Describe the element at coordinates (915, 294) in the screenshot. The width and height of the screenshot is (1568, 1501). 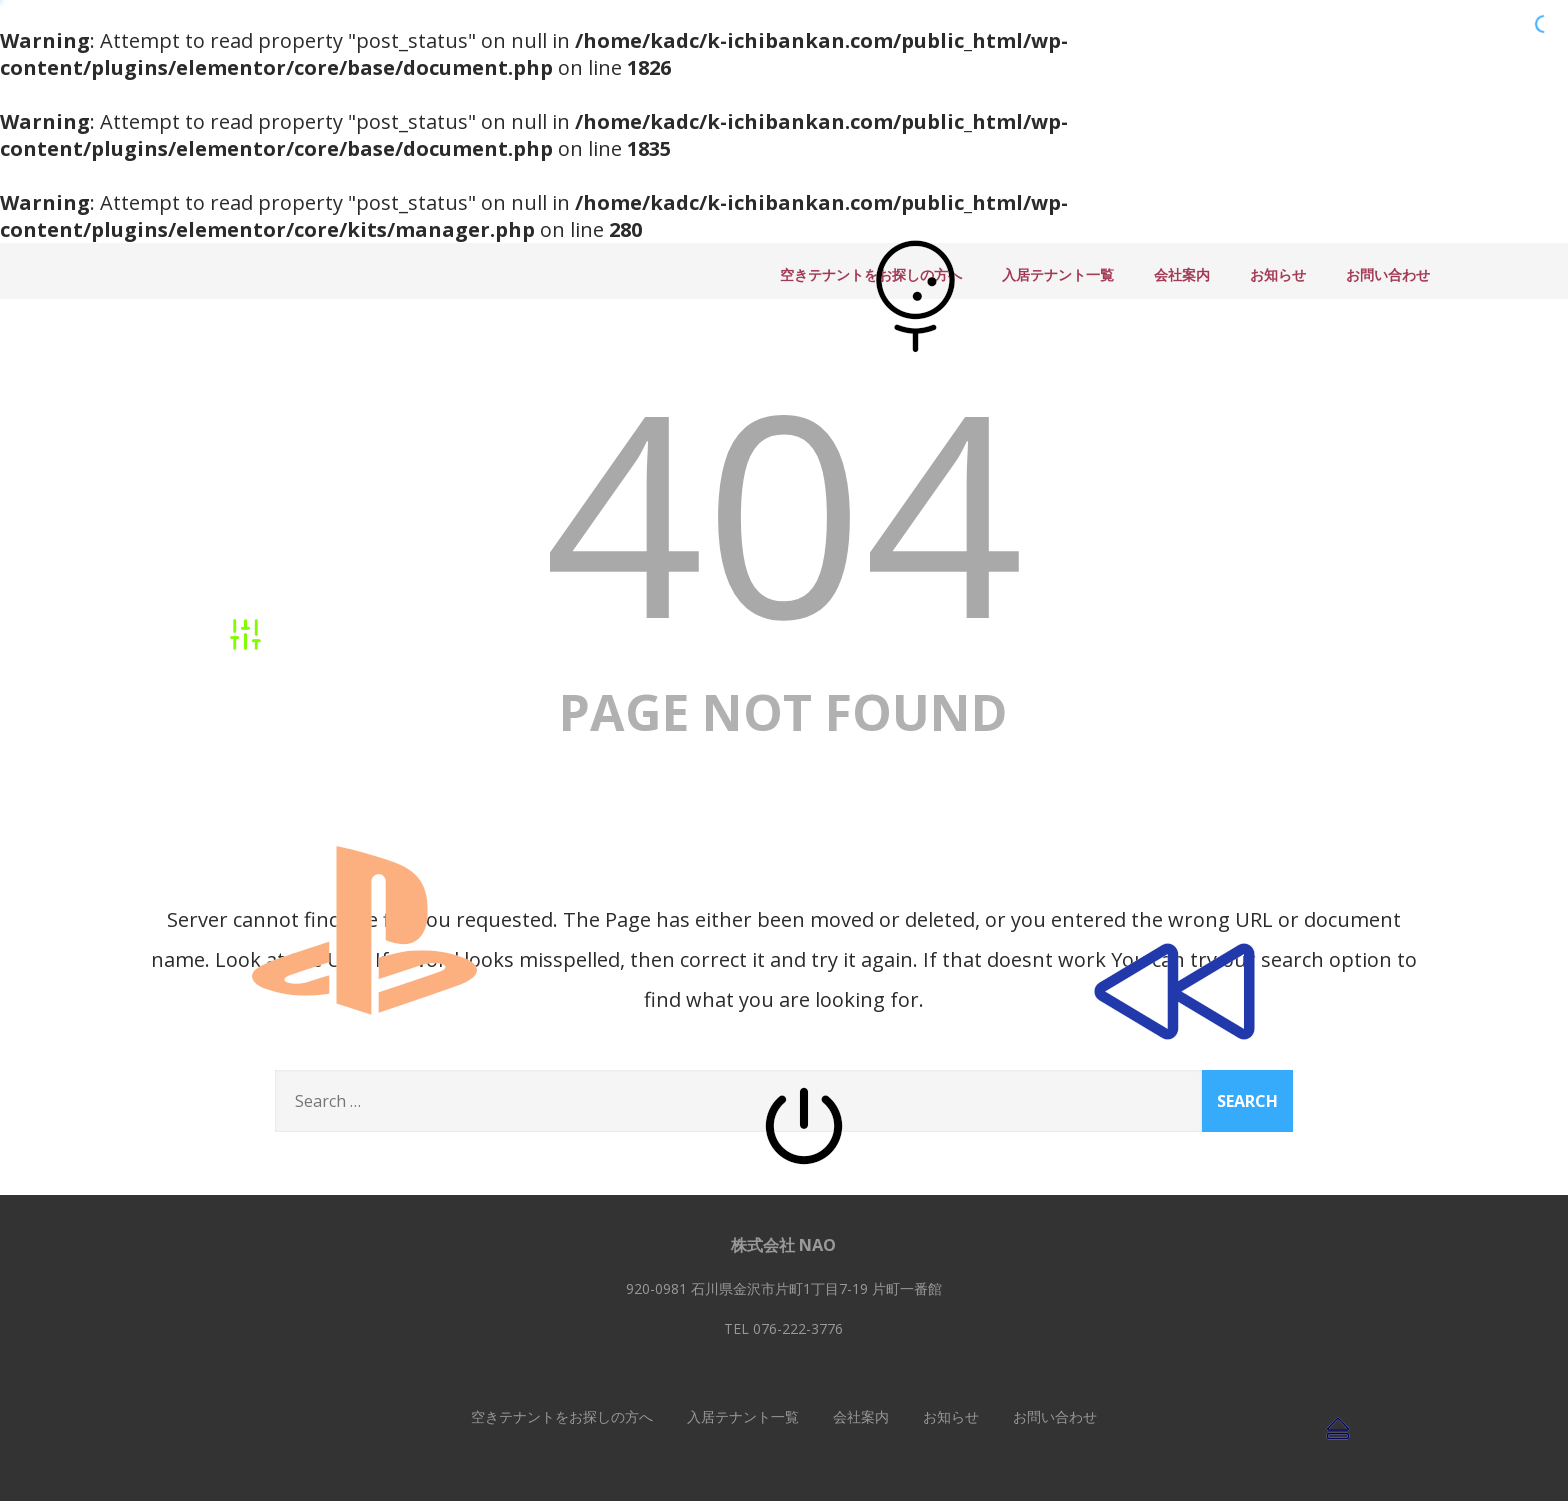
I see `access golf-related features or content` at that location.